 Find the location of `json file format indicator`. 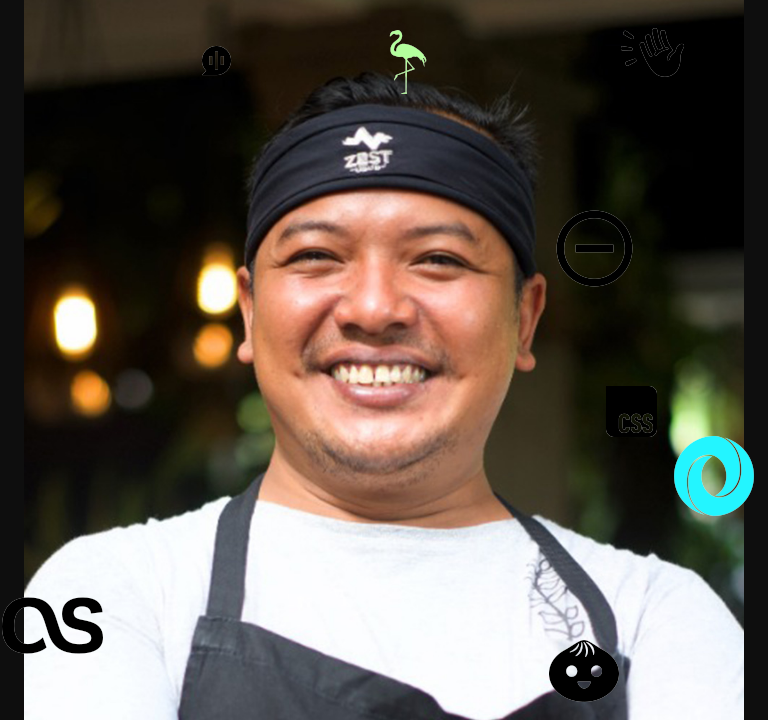

json file format indicator is located at coordinates (714, 476).